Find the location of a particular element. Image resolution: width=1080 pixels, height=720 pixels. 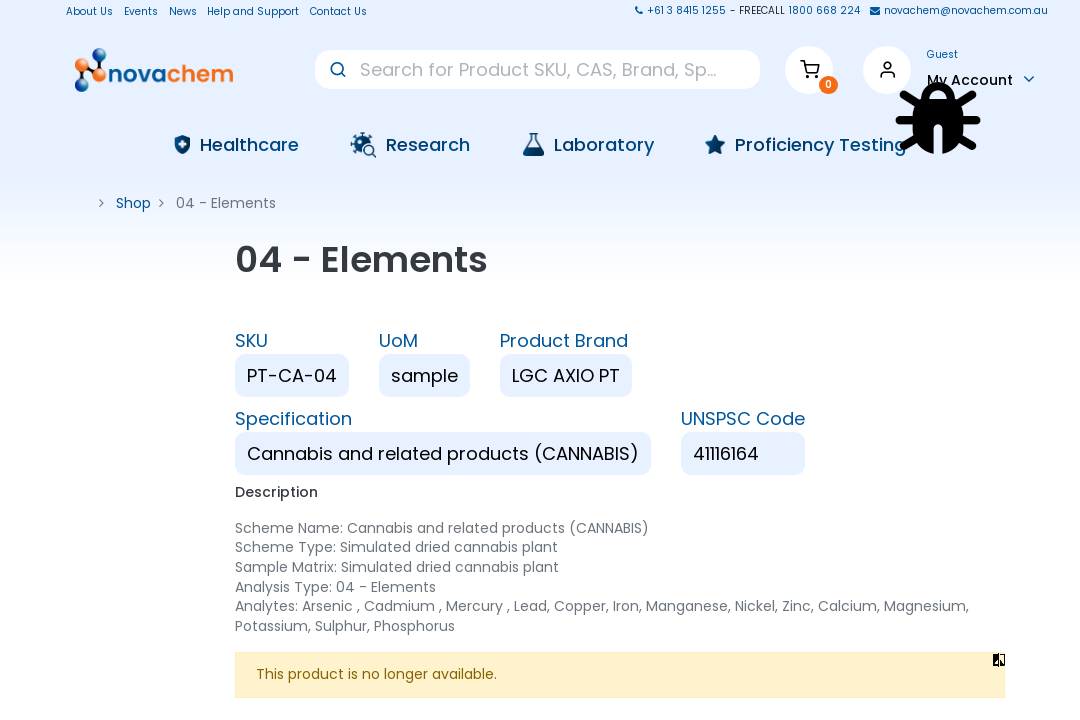

compare two images side by side is located at coordinates (999, 660).